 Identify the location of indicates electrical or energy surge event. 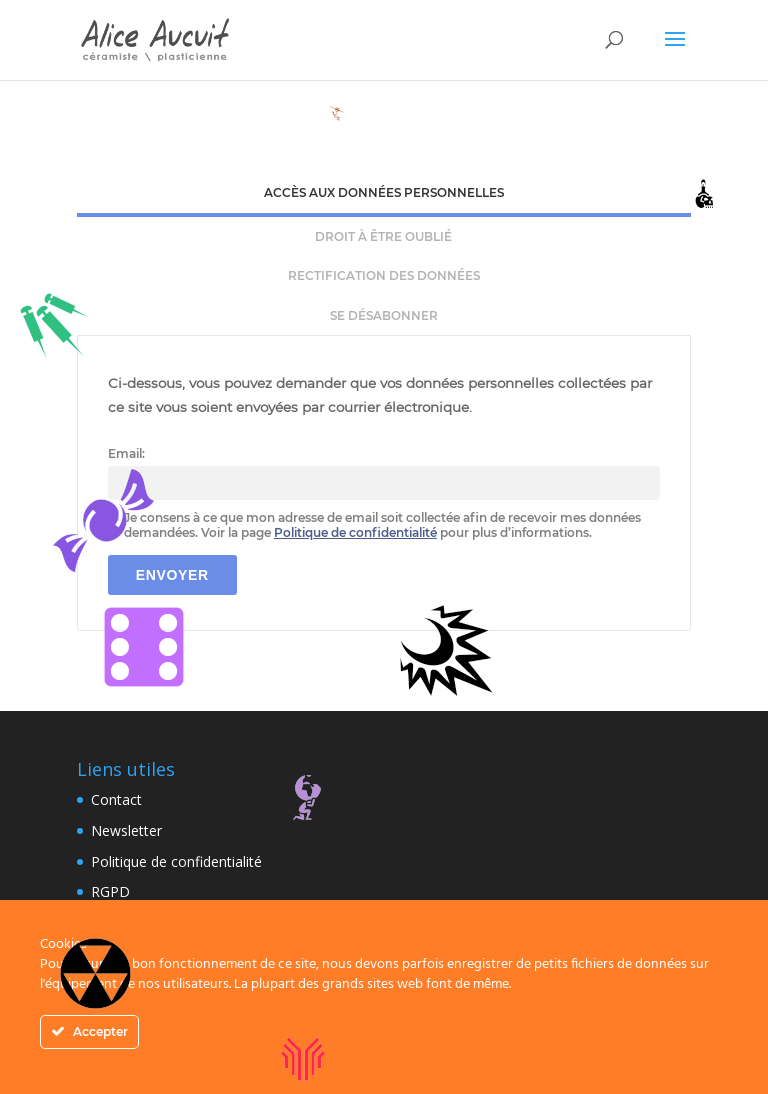
(447, 650).